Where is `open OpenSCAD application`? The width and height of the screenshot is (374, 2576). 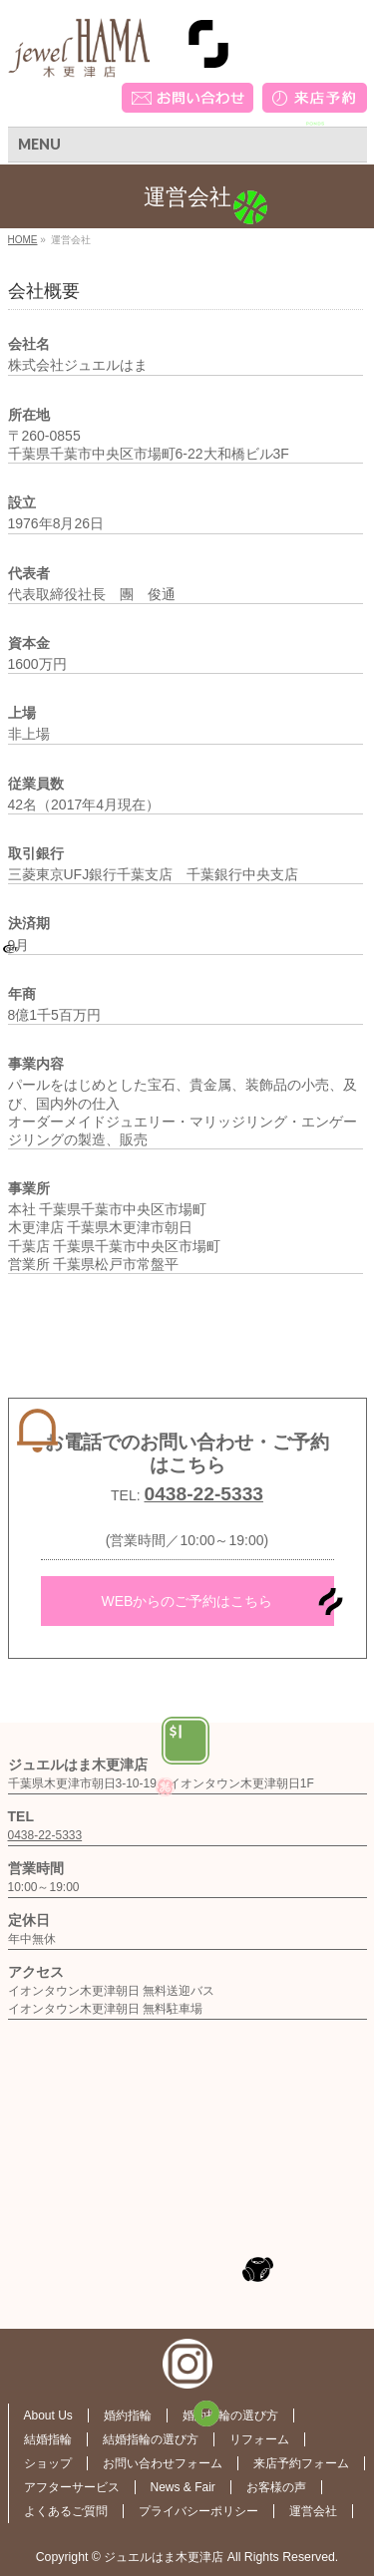
open OpenSCAD application is located at coordinates (257, 2269).